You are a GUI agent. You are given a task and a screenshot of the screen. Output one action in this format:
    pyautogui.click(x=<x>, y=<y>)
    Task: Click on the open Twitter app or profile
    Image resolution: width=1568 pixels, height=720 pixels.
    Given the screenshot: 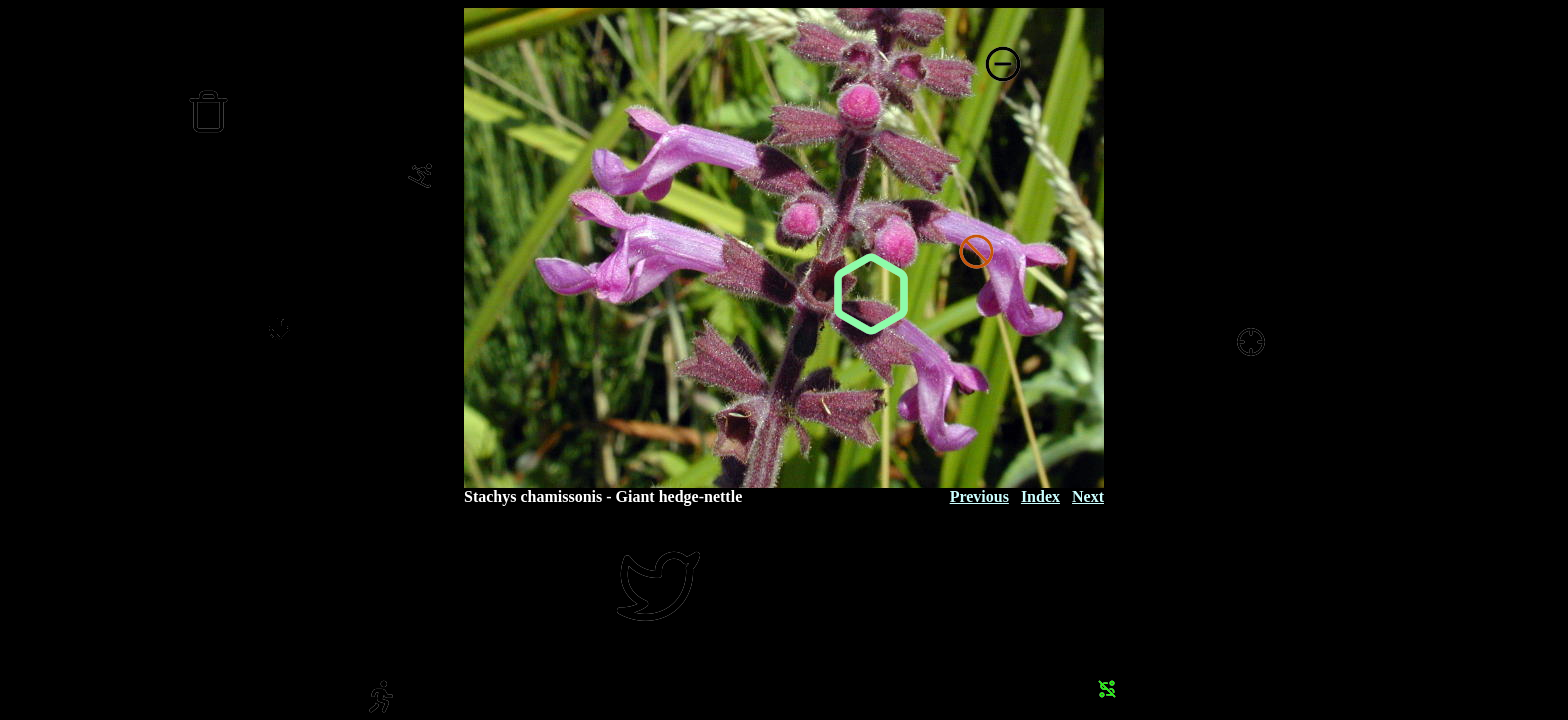 What is the action you would take?
    pyautogui.click(x=658, y=586)
    